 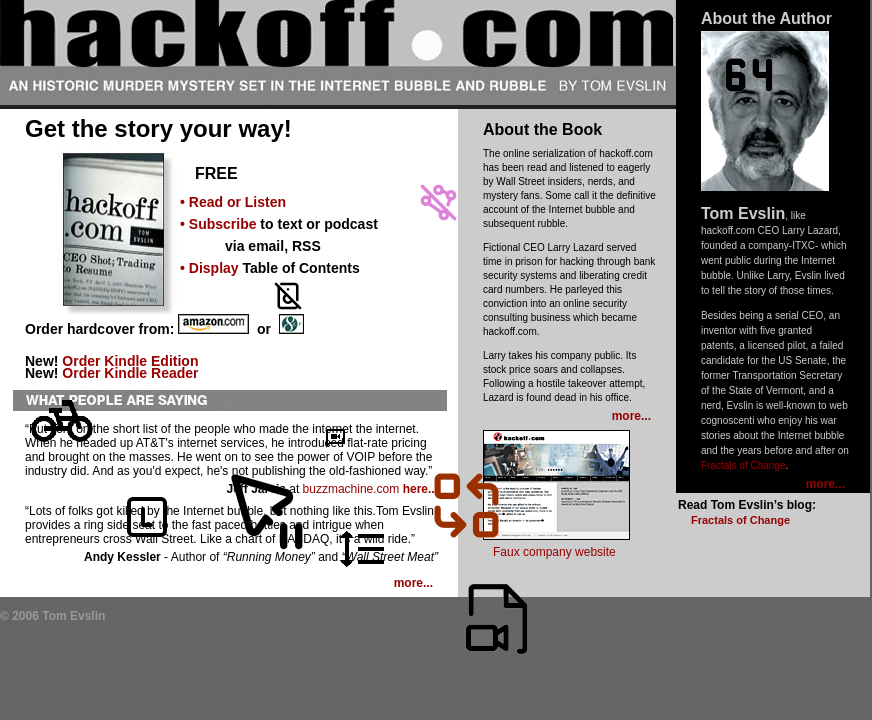 I want to click on start a video chat conversation, so click(x=335, y=438).